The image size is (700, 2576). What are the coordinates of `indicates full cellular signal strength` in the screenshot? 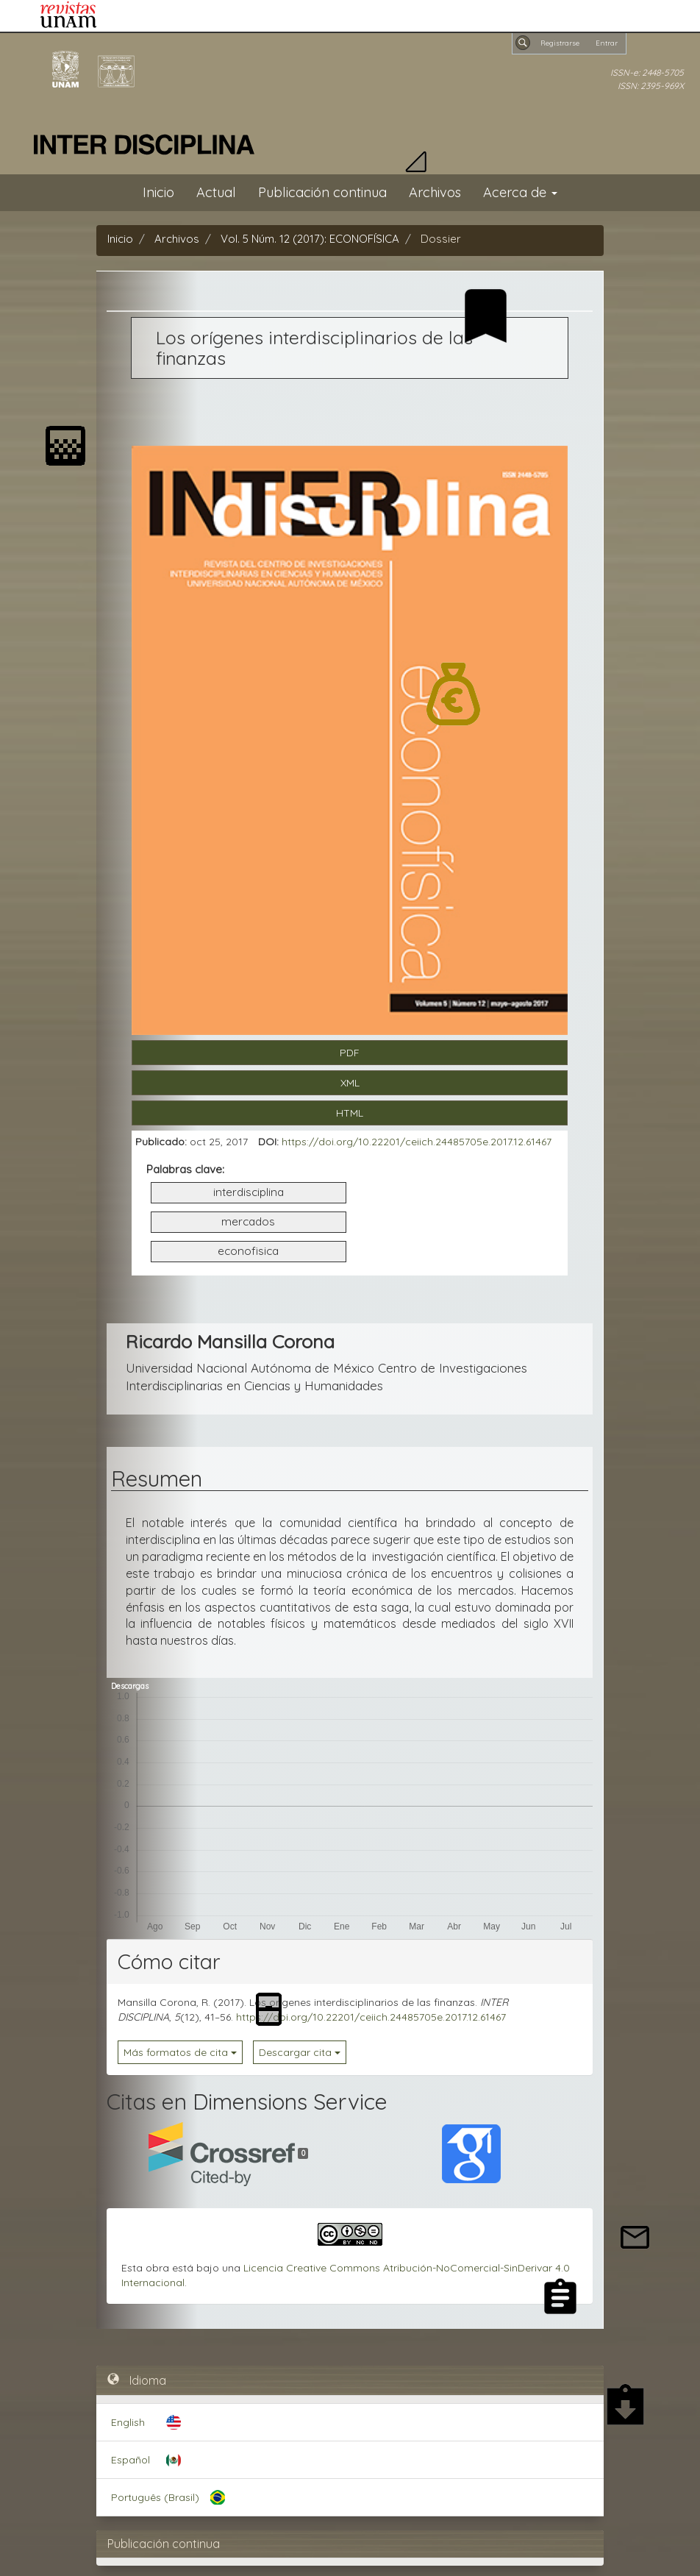 It's located at (418, 163).